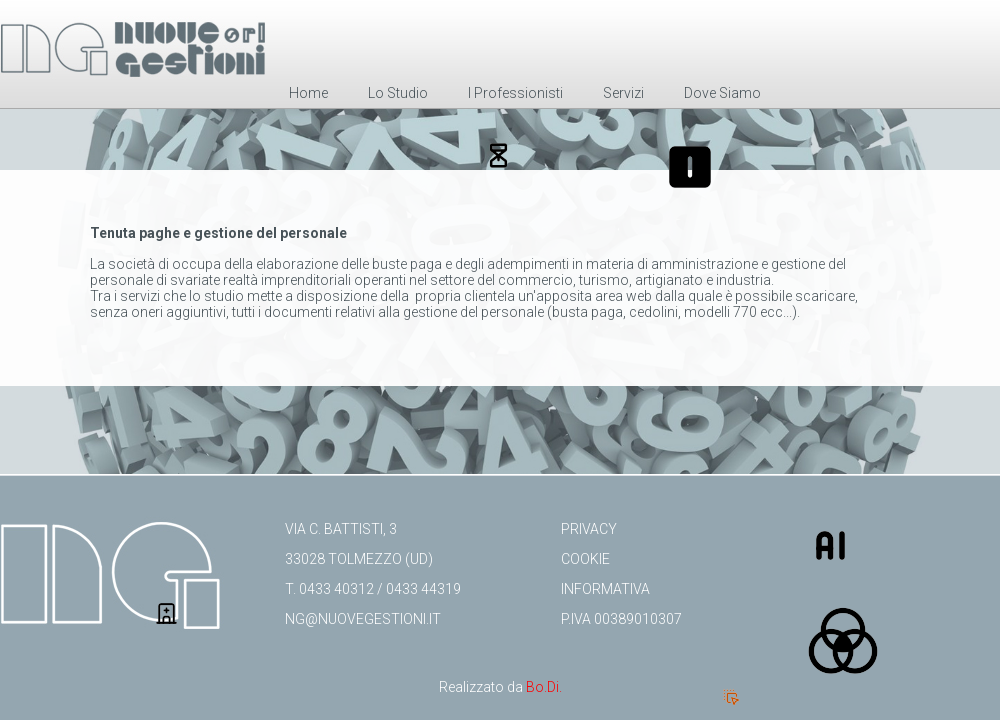  Describe the element at coordinates (498, 155) in the screenshot. I see `indicates a process is in progress` at that location.